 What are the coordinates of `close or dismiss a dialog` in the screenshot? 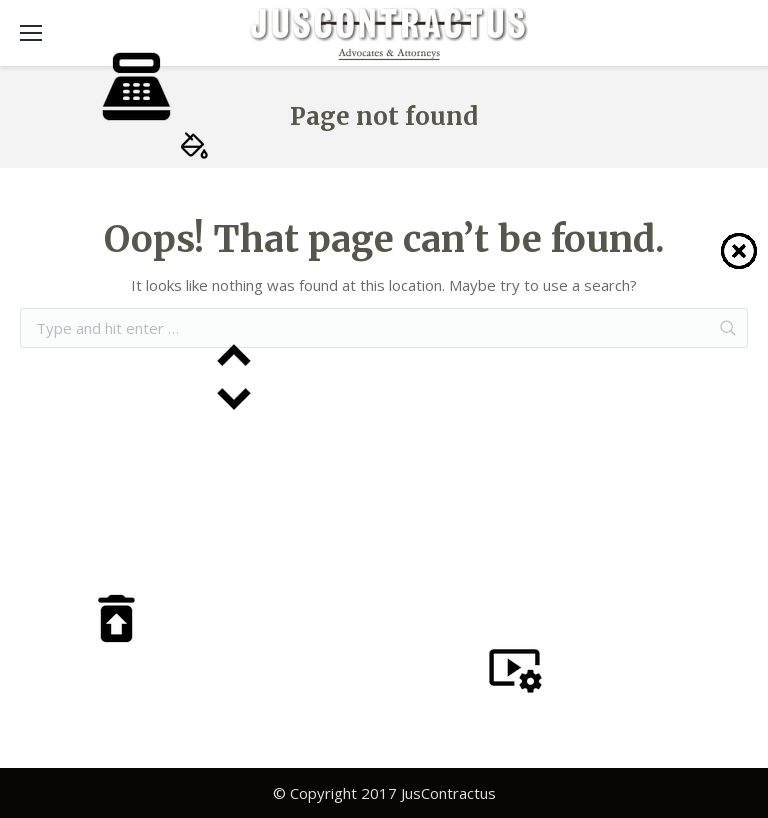 It's located at (739, 251).